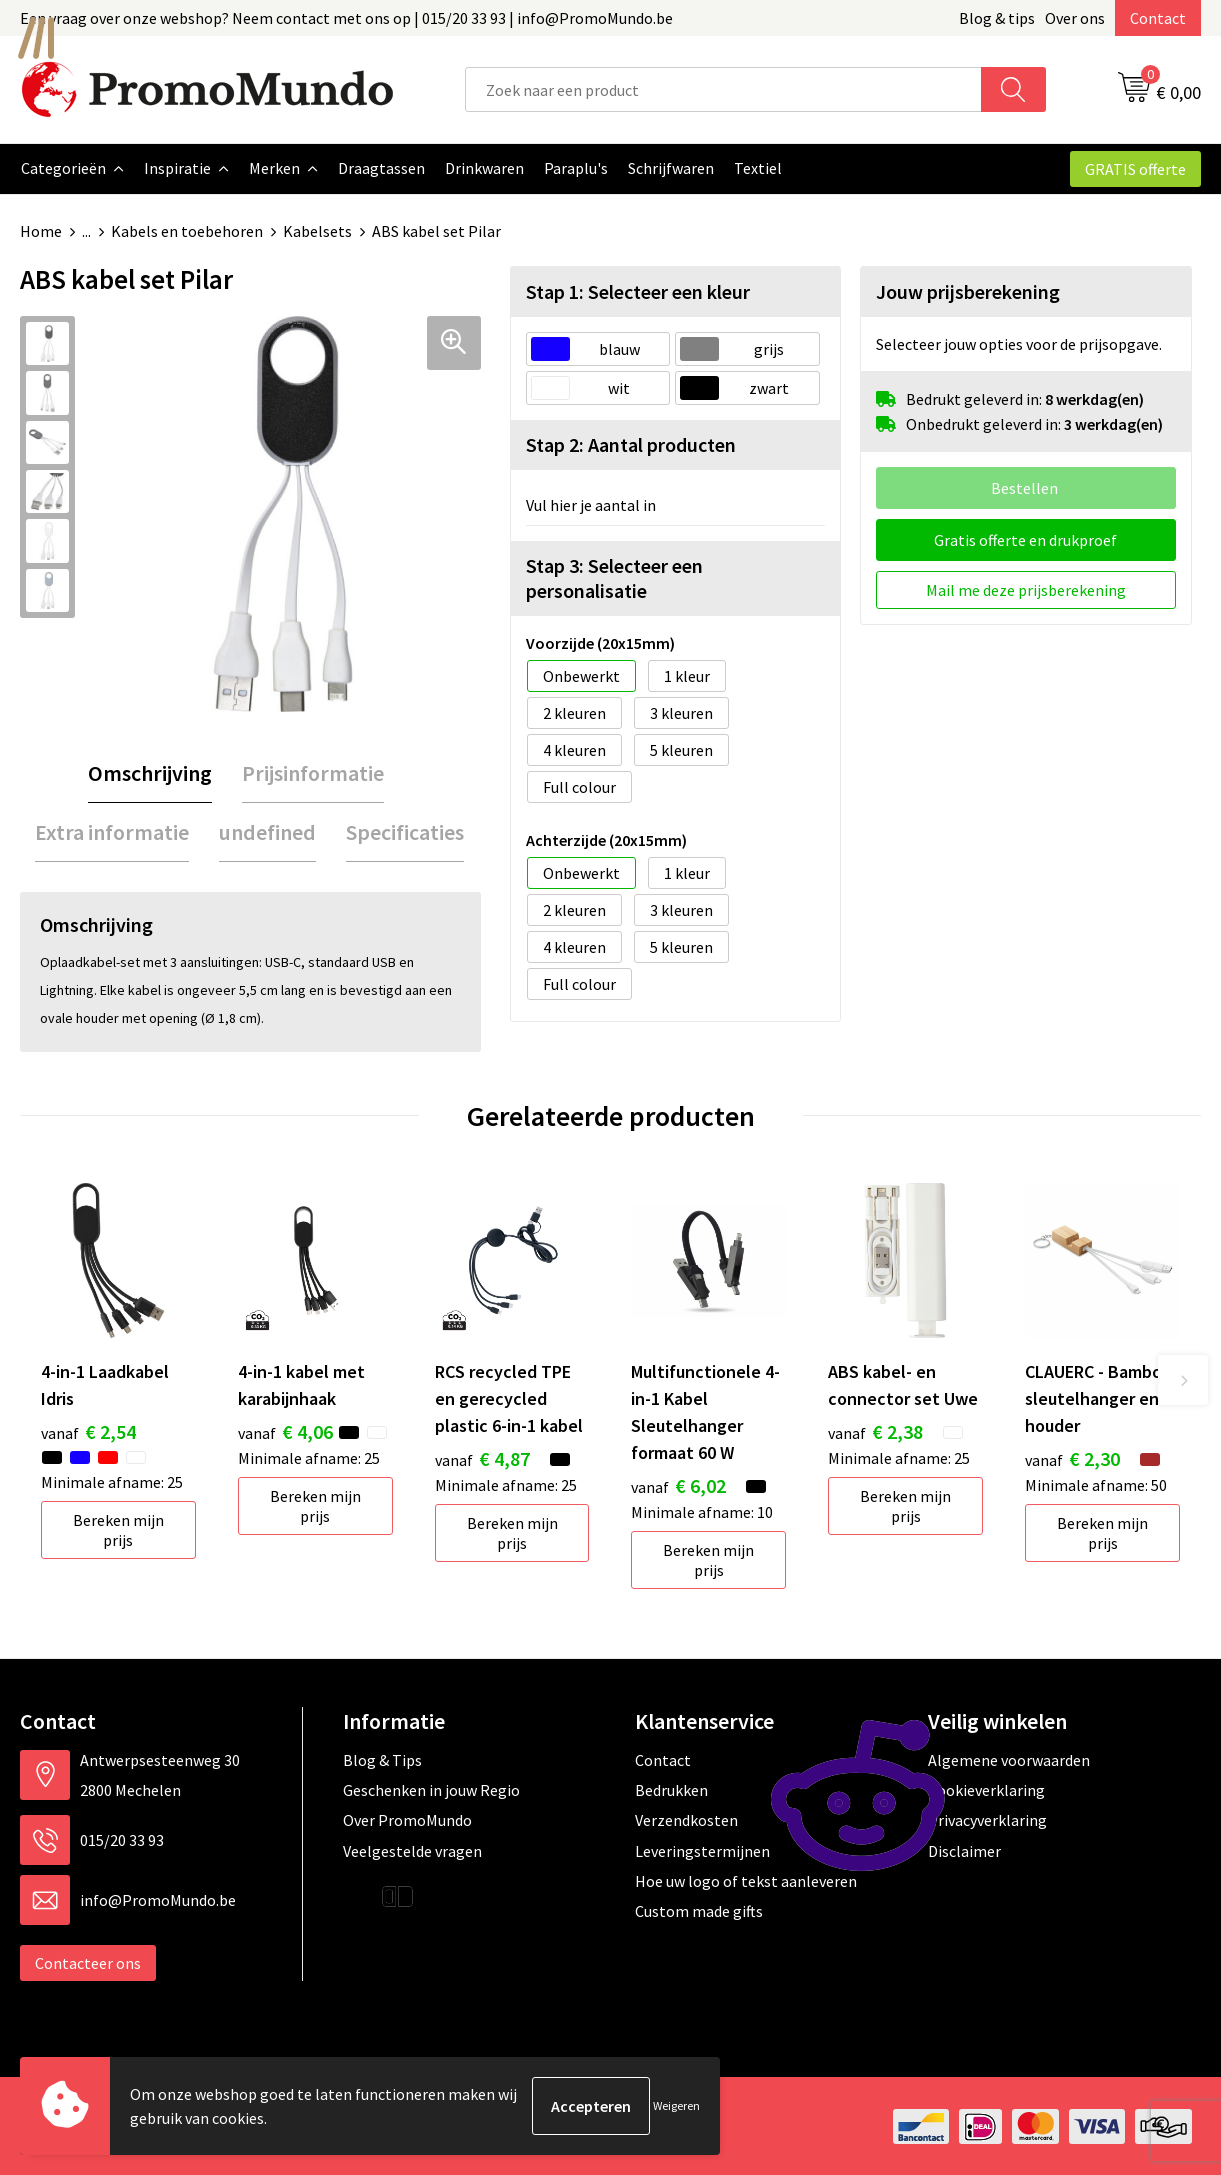  What do you see at coordinates (861, 1795) in the screenshot?
I see `open reddit` at bounding box center [861, 1795].